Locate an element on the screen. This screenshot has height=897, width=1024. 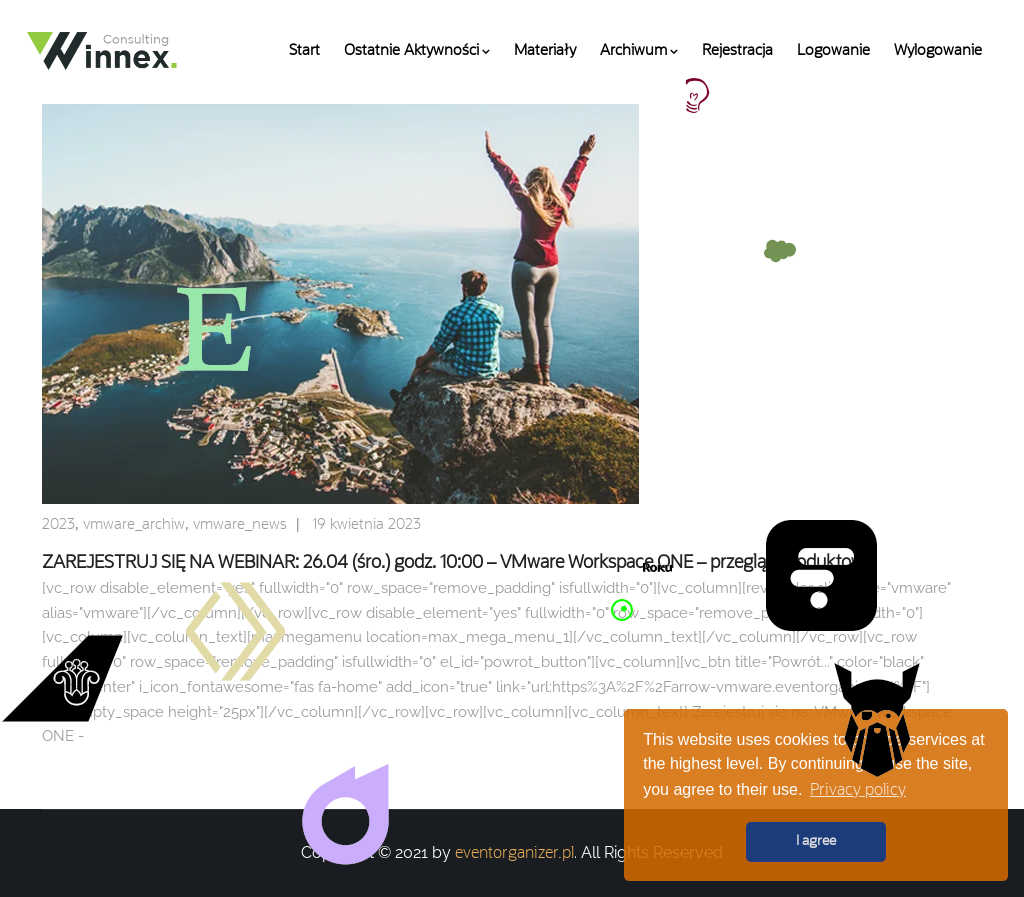
open the Etsy app or website is located at coordinates (214, 329).